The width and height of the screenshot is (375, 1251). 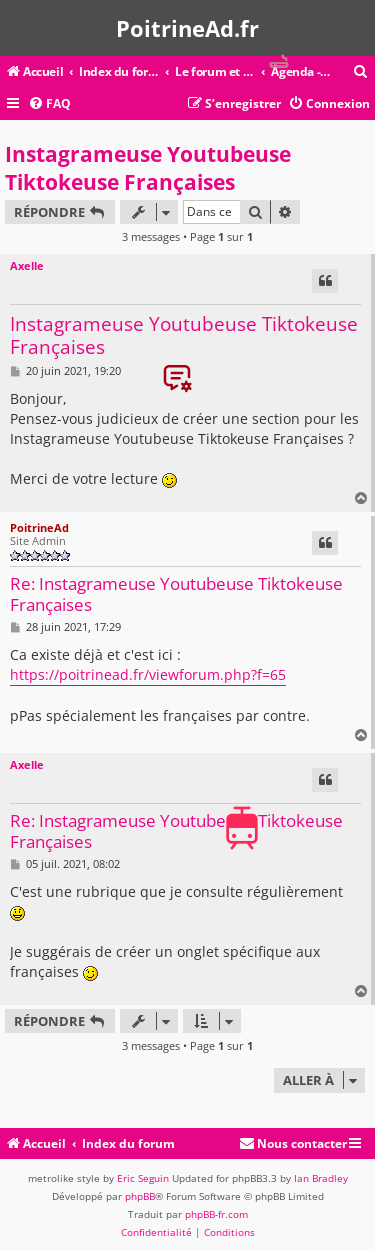 What do you see at coordinates (177, 377) in the screenshot?
I see `access message settings` at bounding box center [177, 377].